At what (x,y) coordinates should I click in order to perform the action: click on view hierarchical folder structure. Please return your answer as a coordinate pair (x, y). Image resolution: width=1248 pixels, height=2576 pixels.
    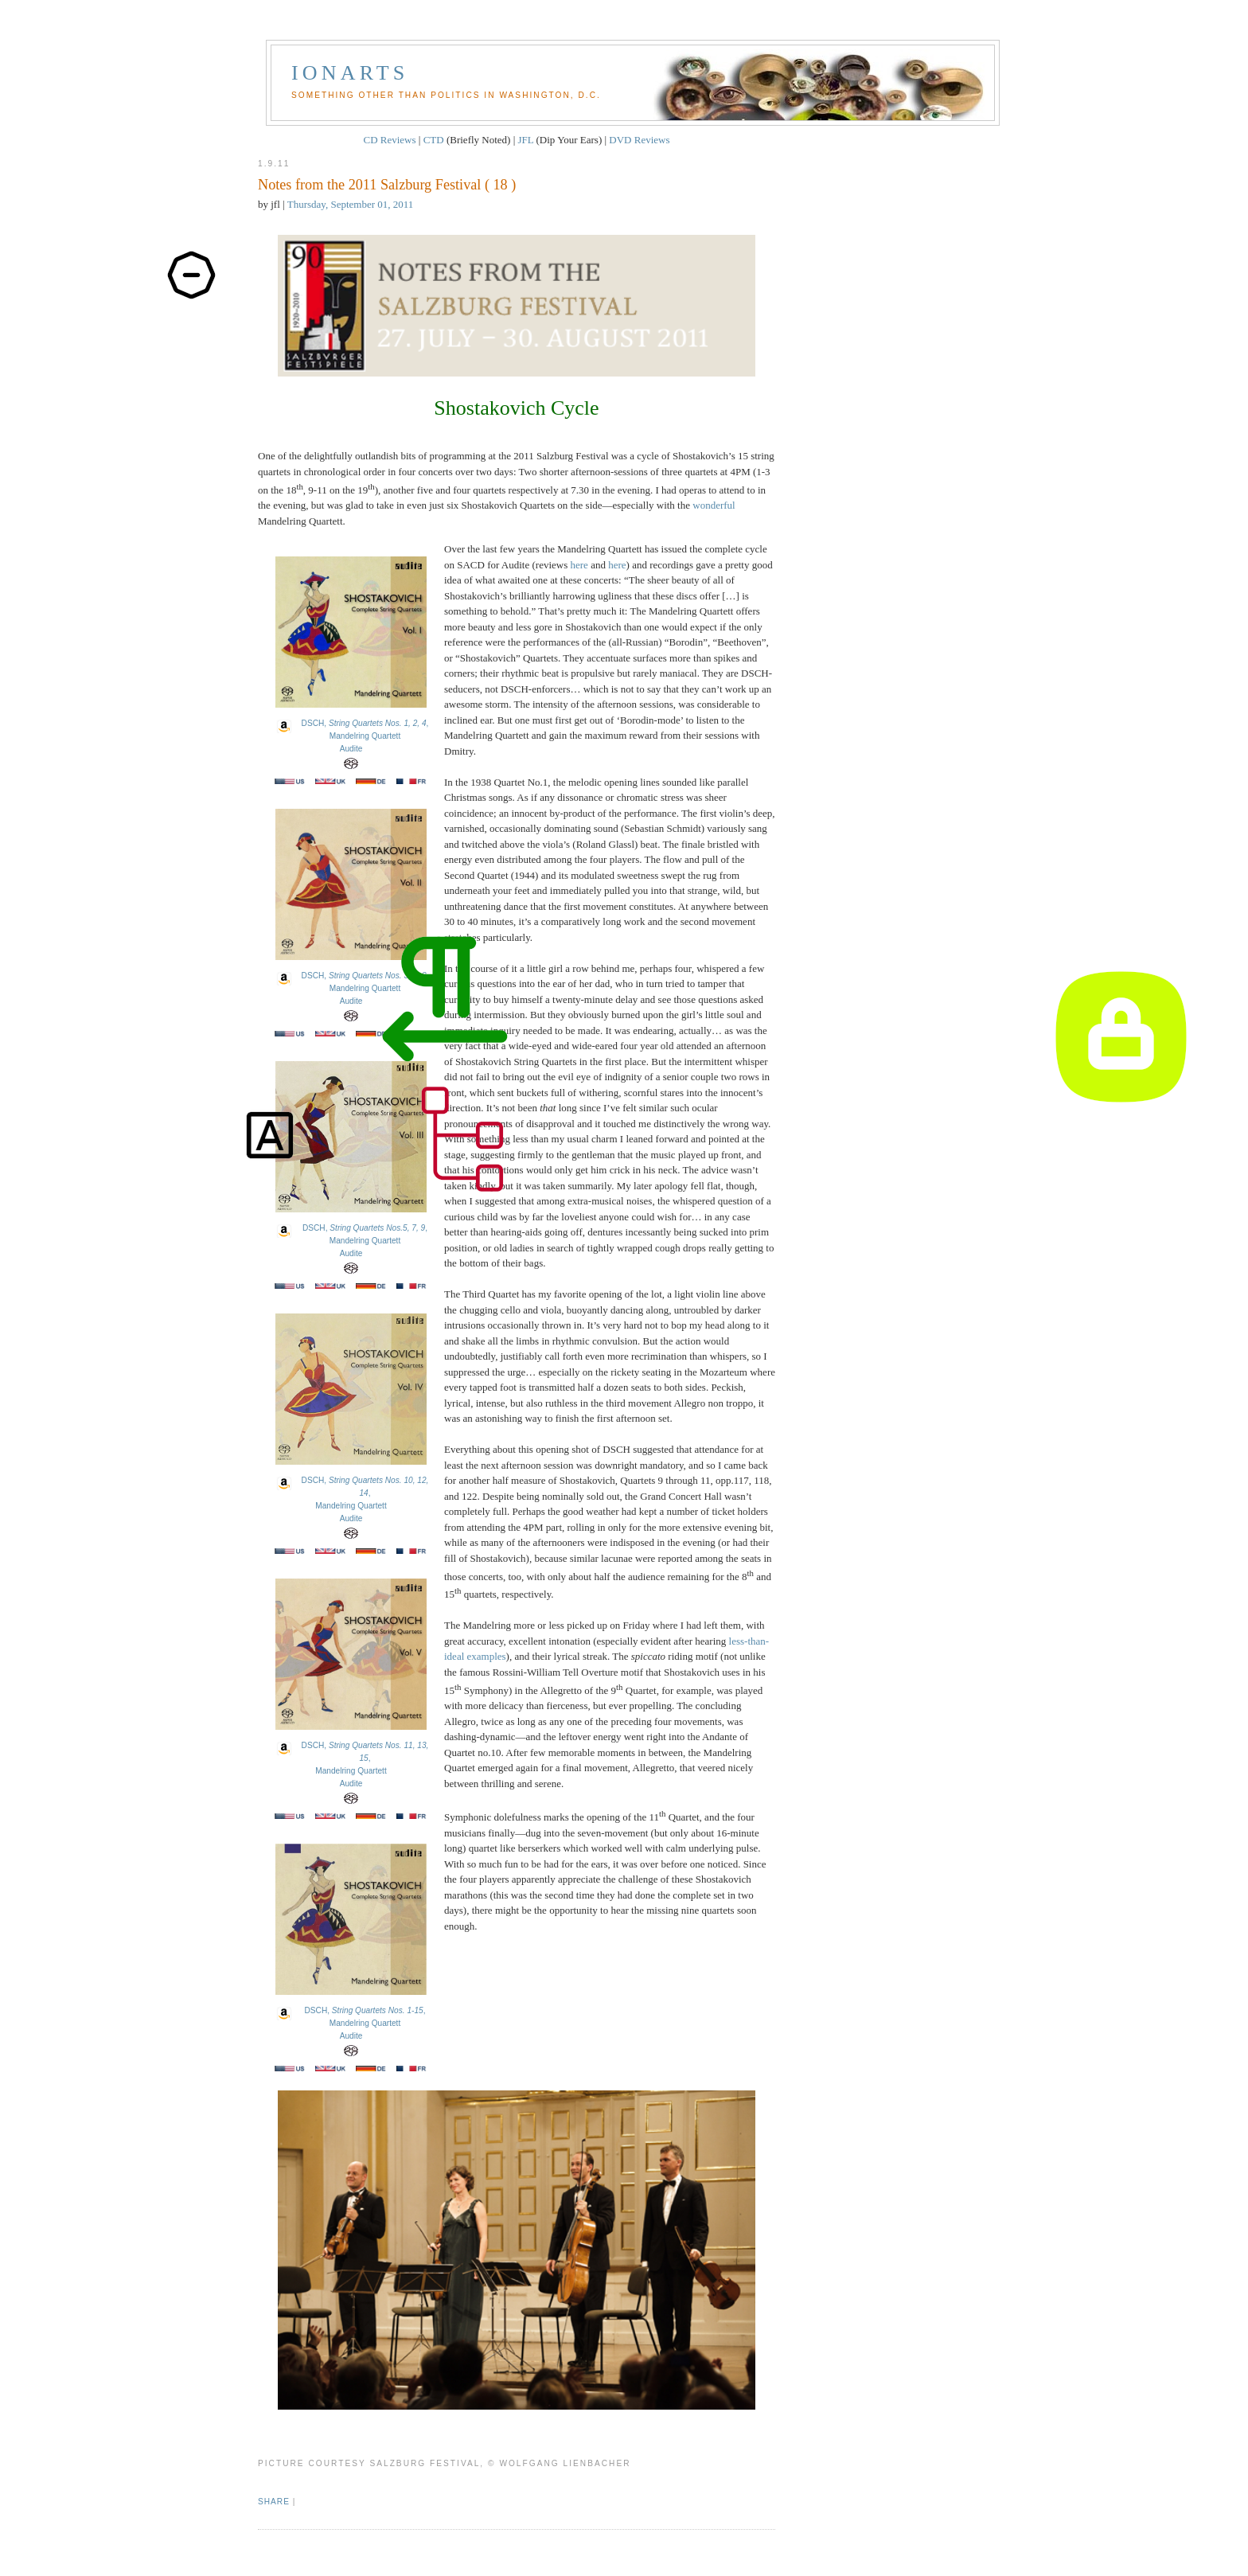
    Looking at the image, I should click on (458, 1139).